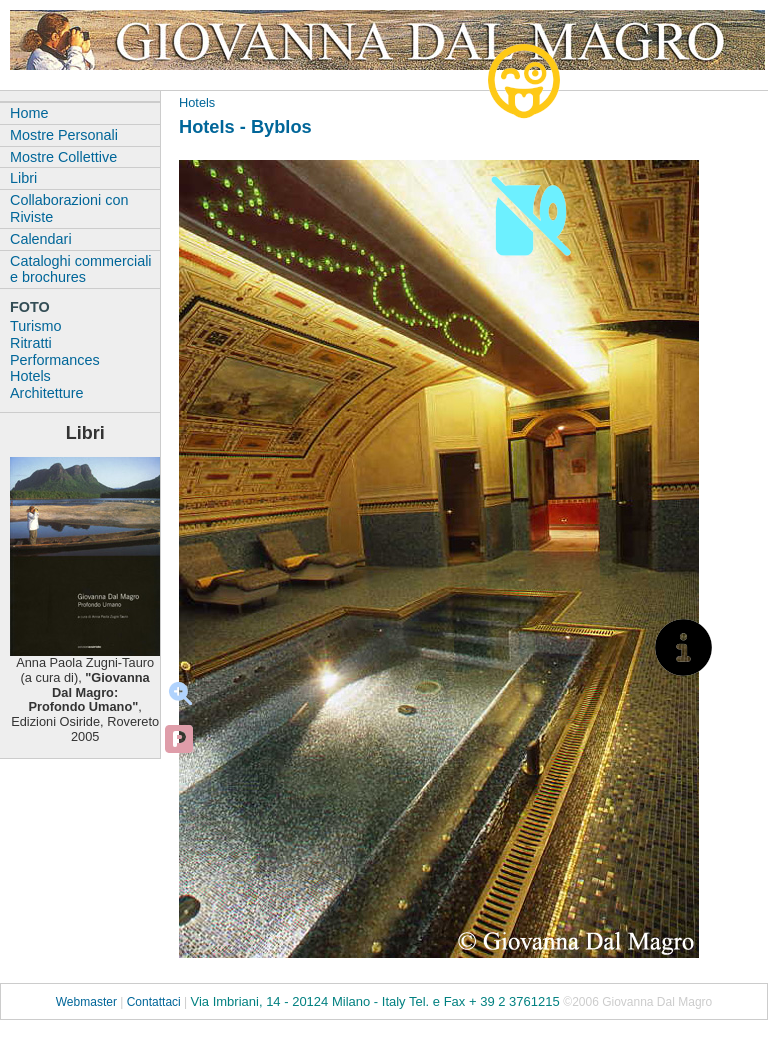  What do you see at coordinates (683, 647) in the screenshot?
I see `view more information or details` at bounding box center [683, 647].